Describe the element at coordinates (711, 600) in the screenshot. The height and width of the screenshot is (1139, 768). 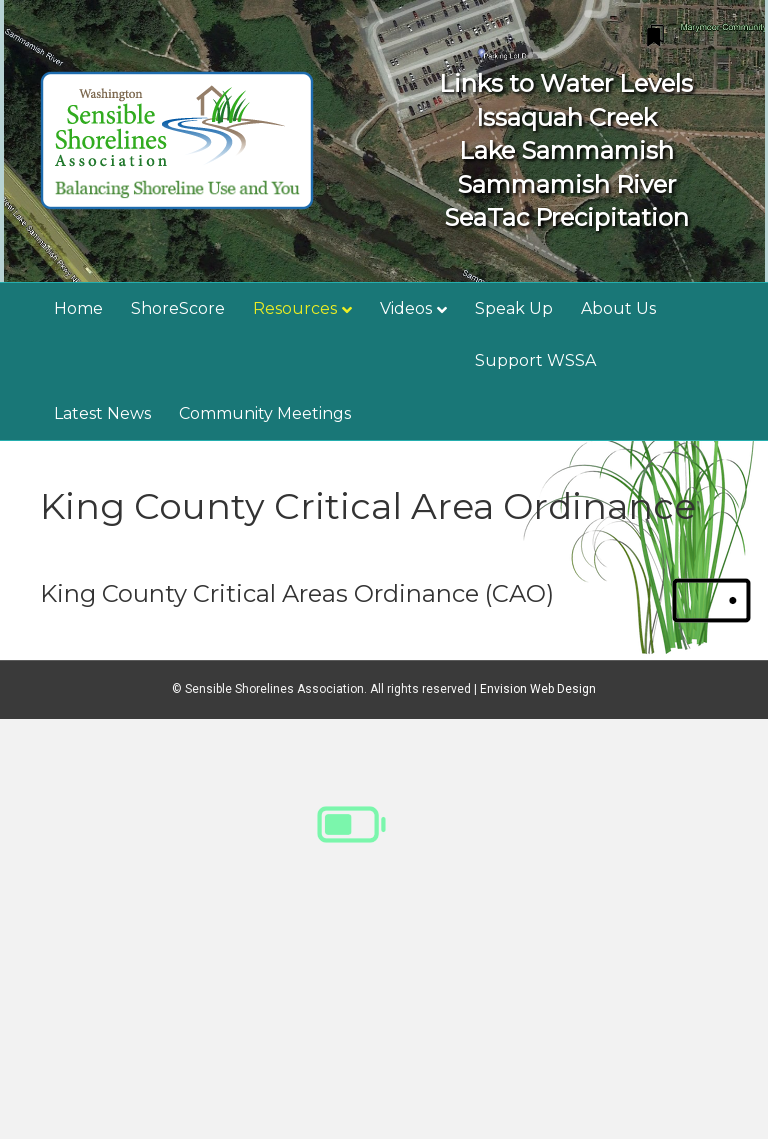
I see `access storage or disk drive settings` at that location.